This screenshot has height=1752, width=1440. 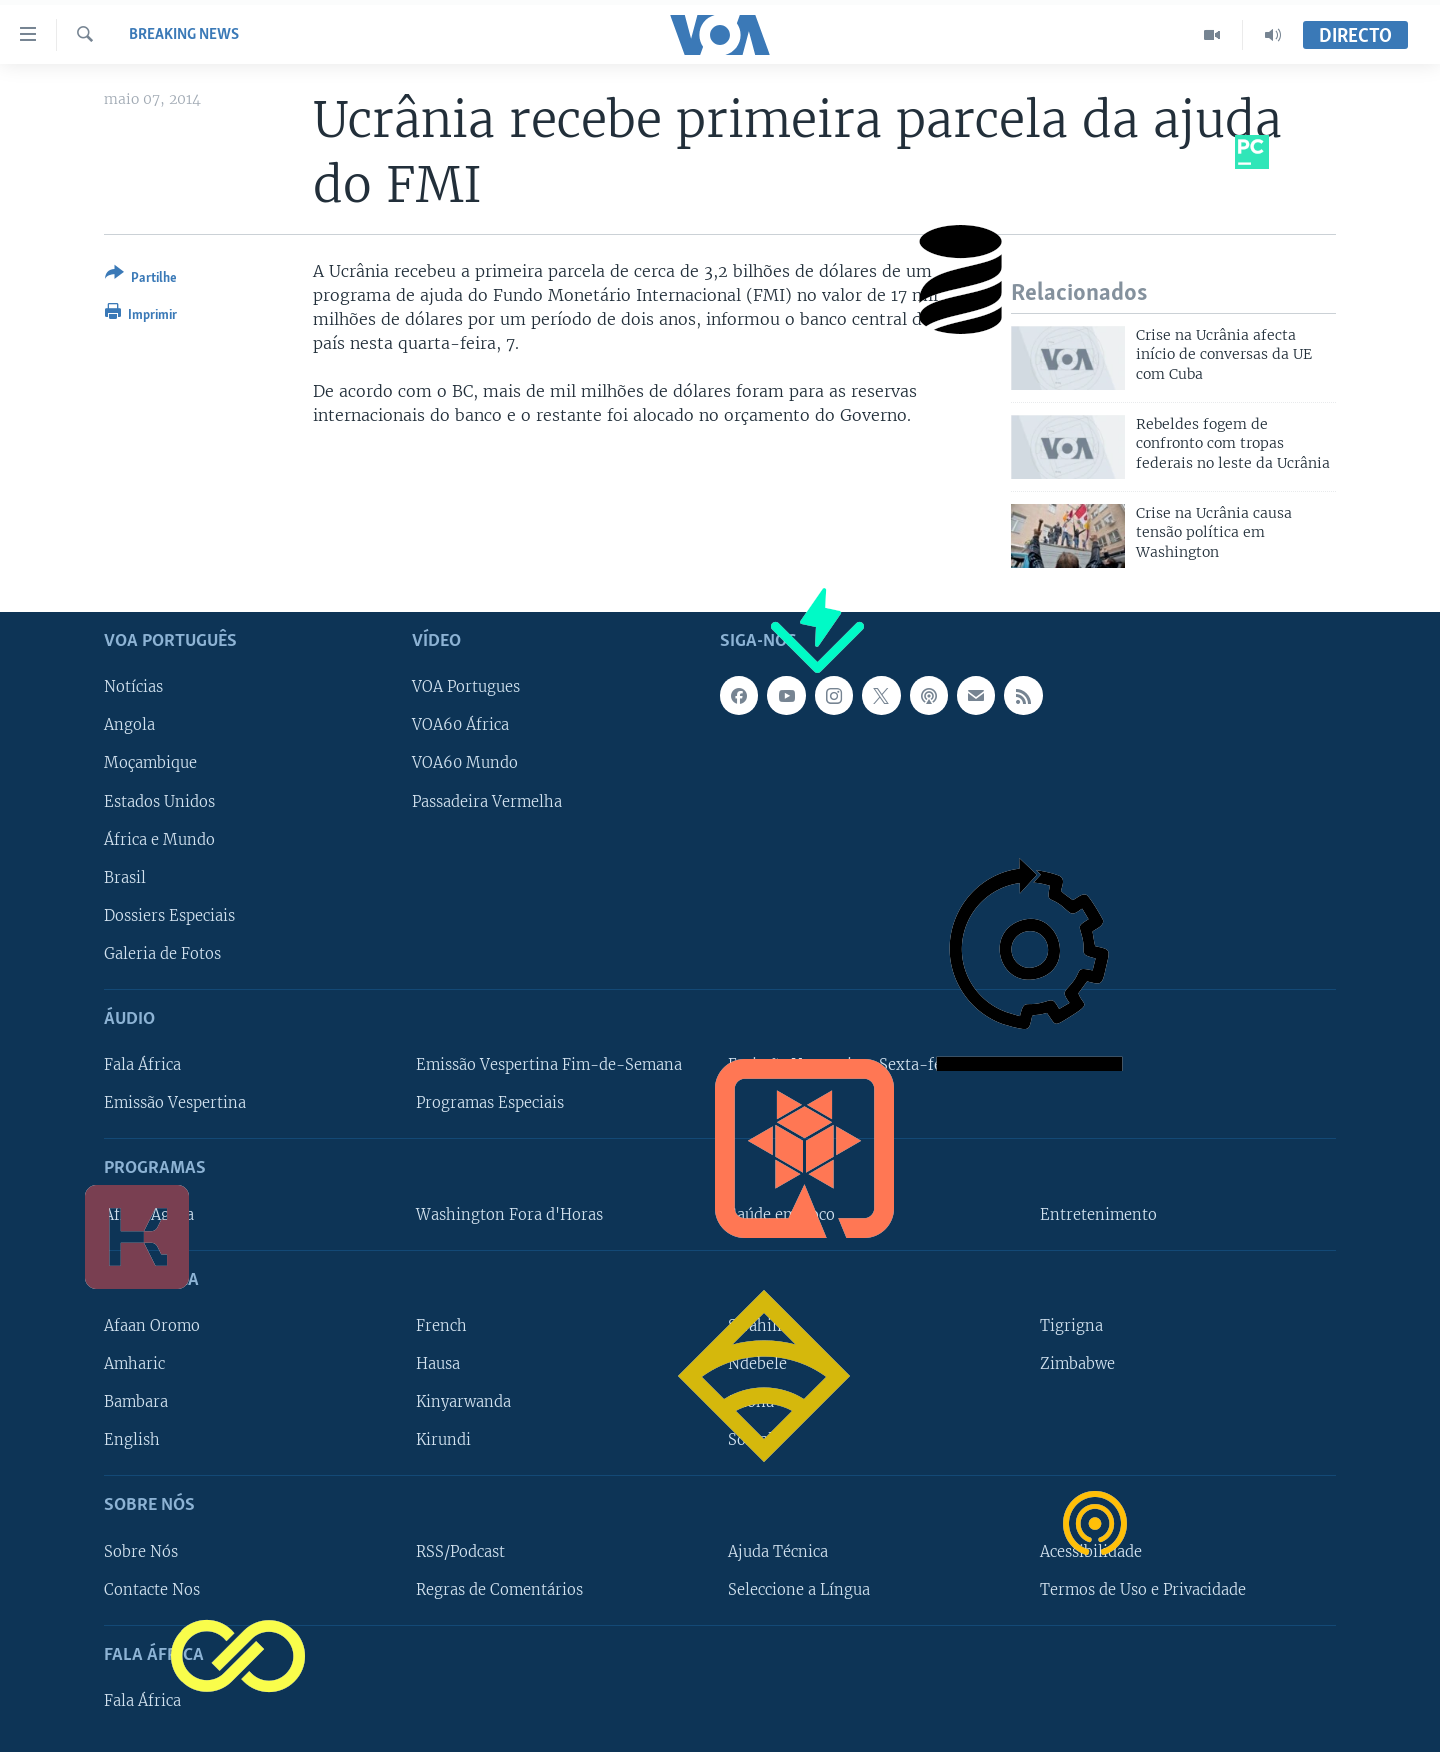 I want to click on tqdm python progress bar library logo, so click(x=1095, y=1523).